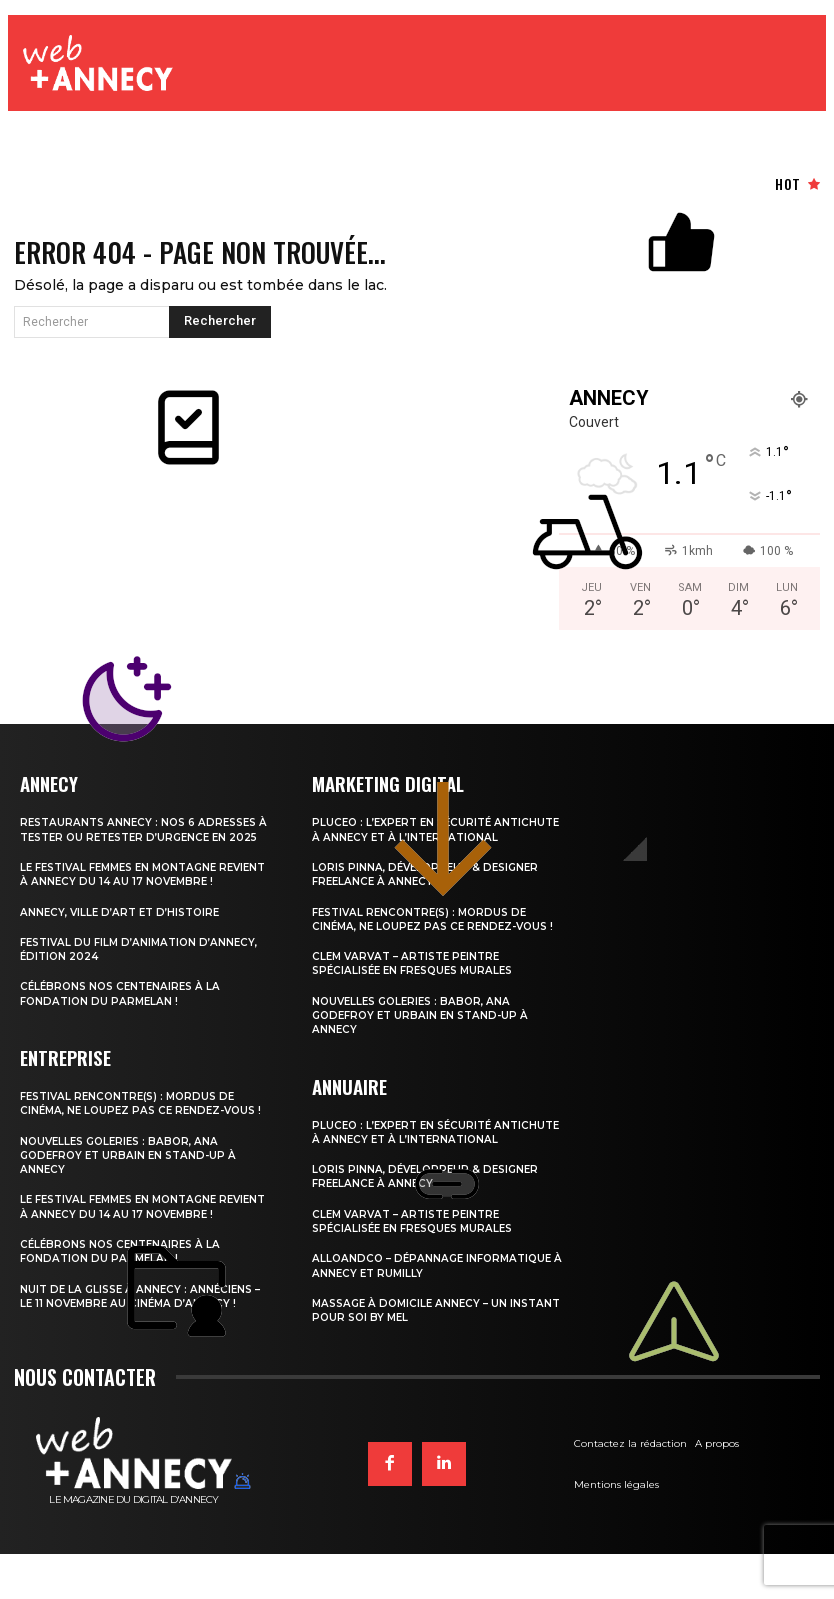  I want to click on access user-specific files and documents, so click(176, 1287).